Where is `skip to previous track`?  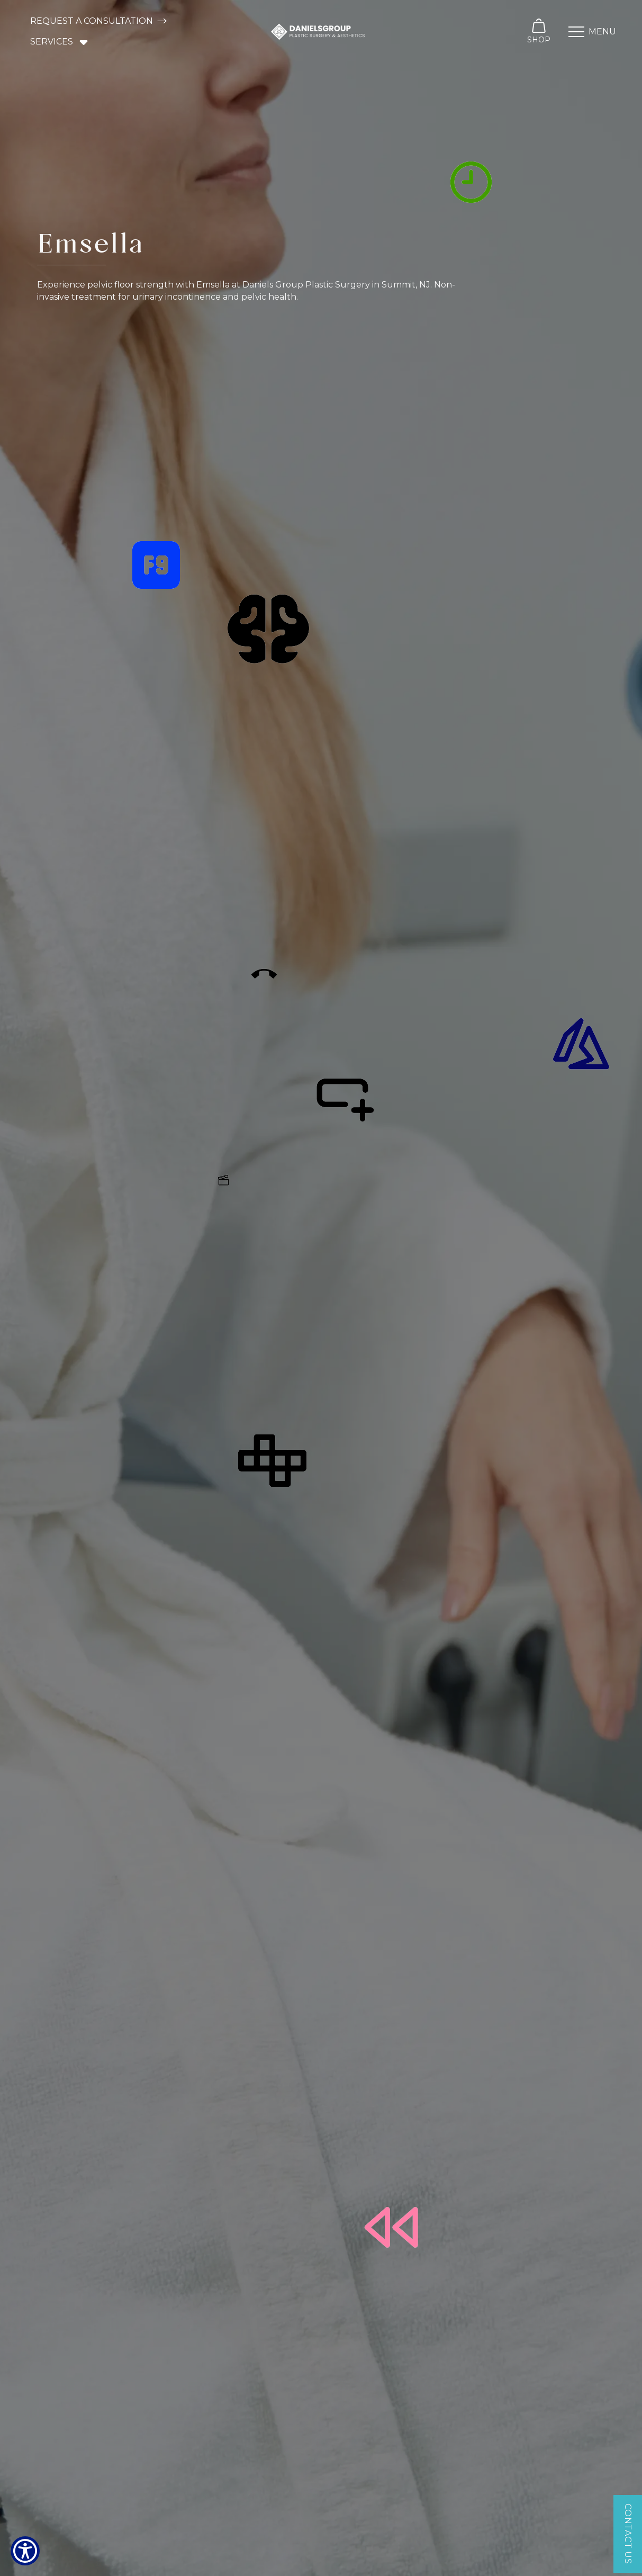
skip to previous track is located at coordinates (392, 2227).